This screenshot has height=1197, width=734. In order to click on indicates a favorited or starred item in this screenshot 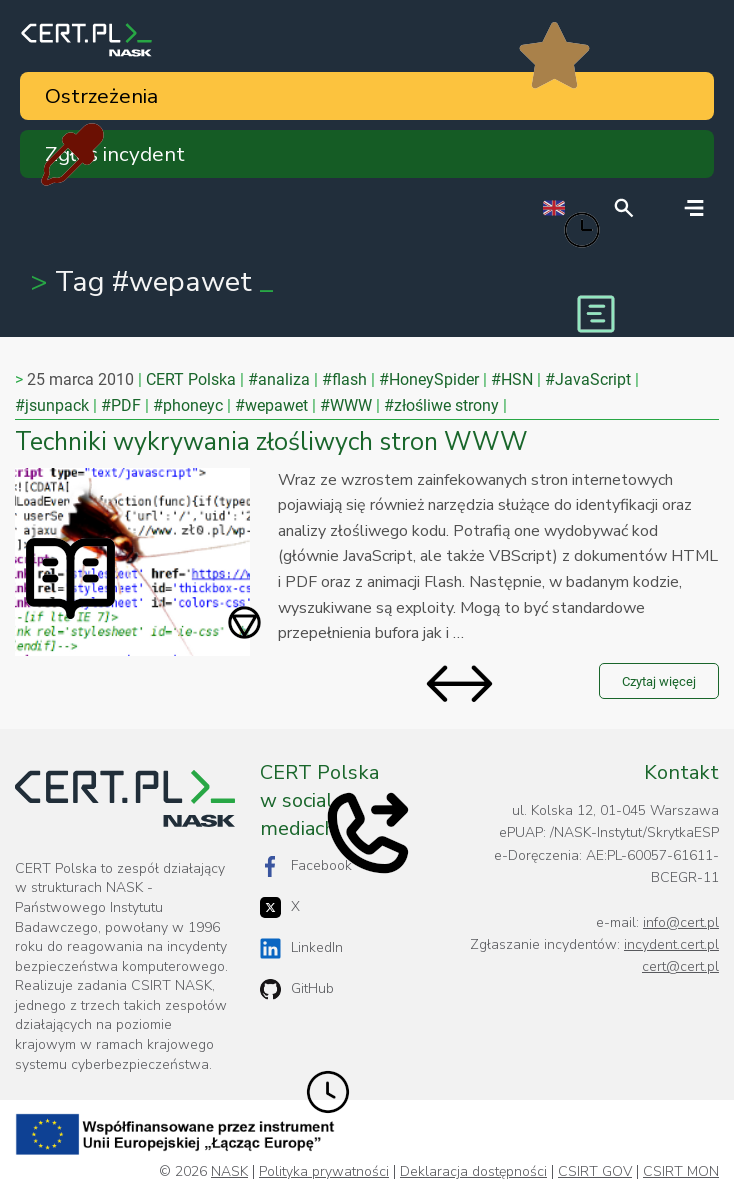, I will do `click(554, 58)`.